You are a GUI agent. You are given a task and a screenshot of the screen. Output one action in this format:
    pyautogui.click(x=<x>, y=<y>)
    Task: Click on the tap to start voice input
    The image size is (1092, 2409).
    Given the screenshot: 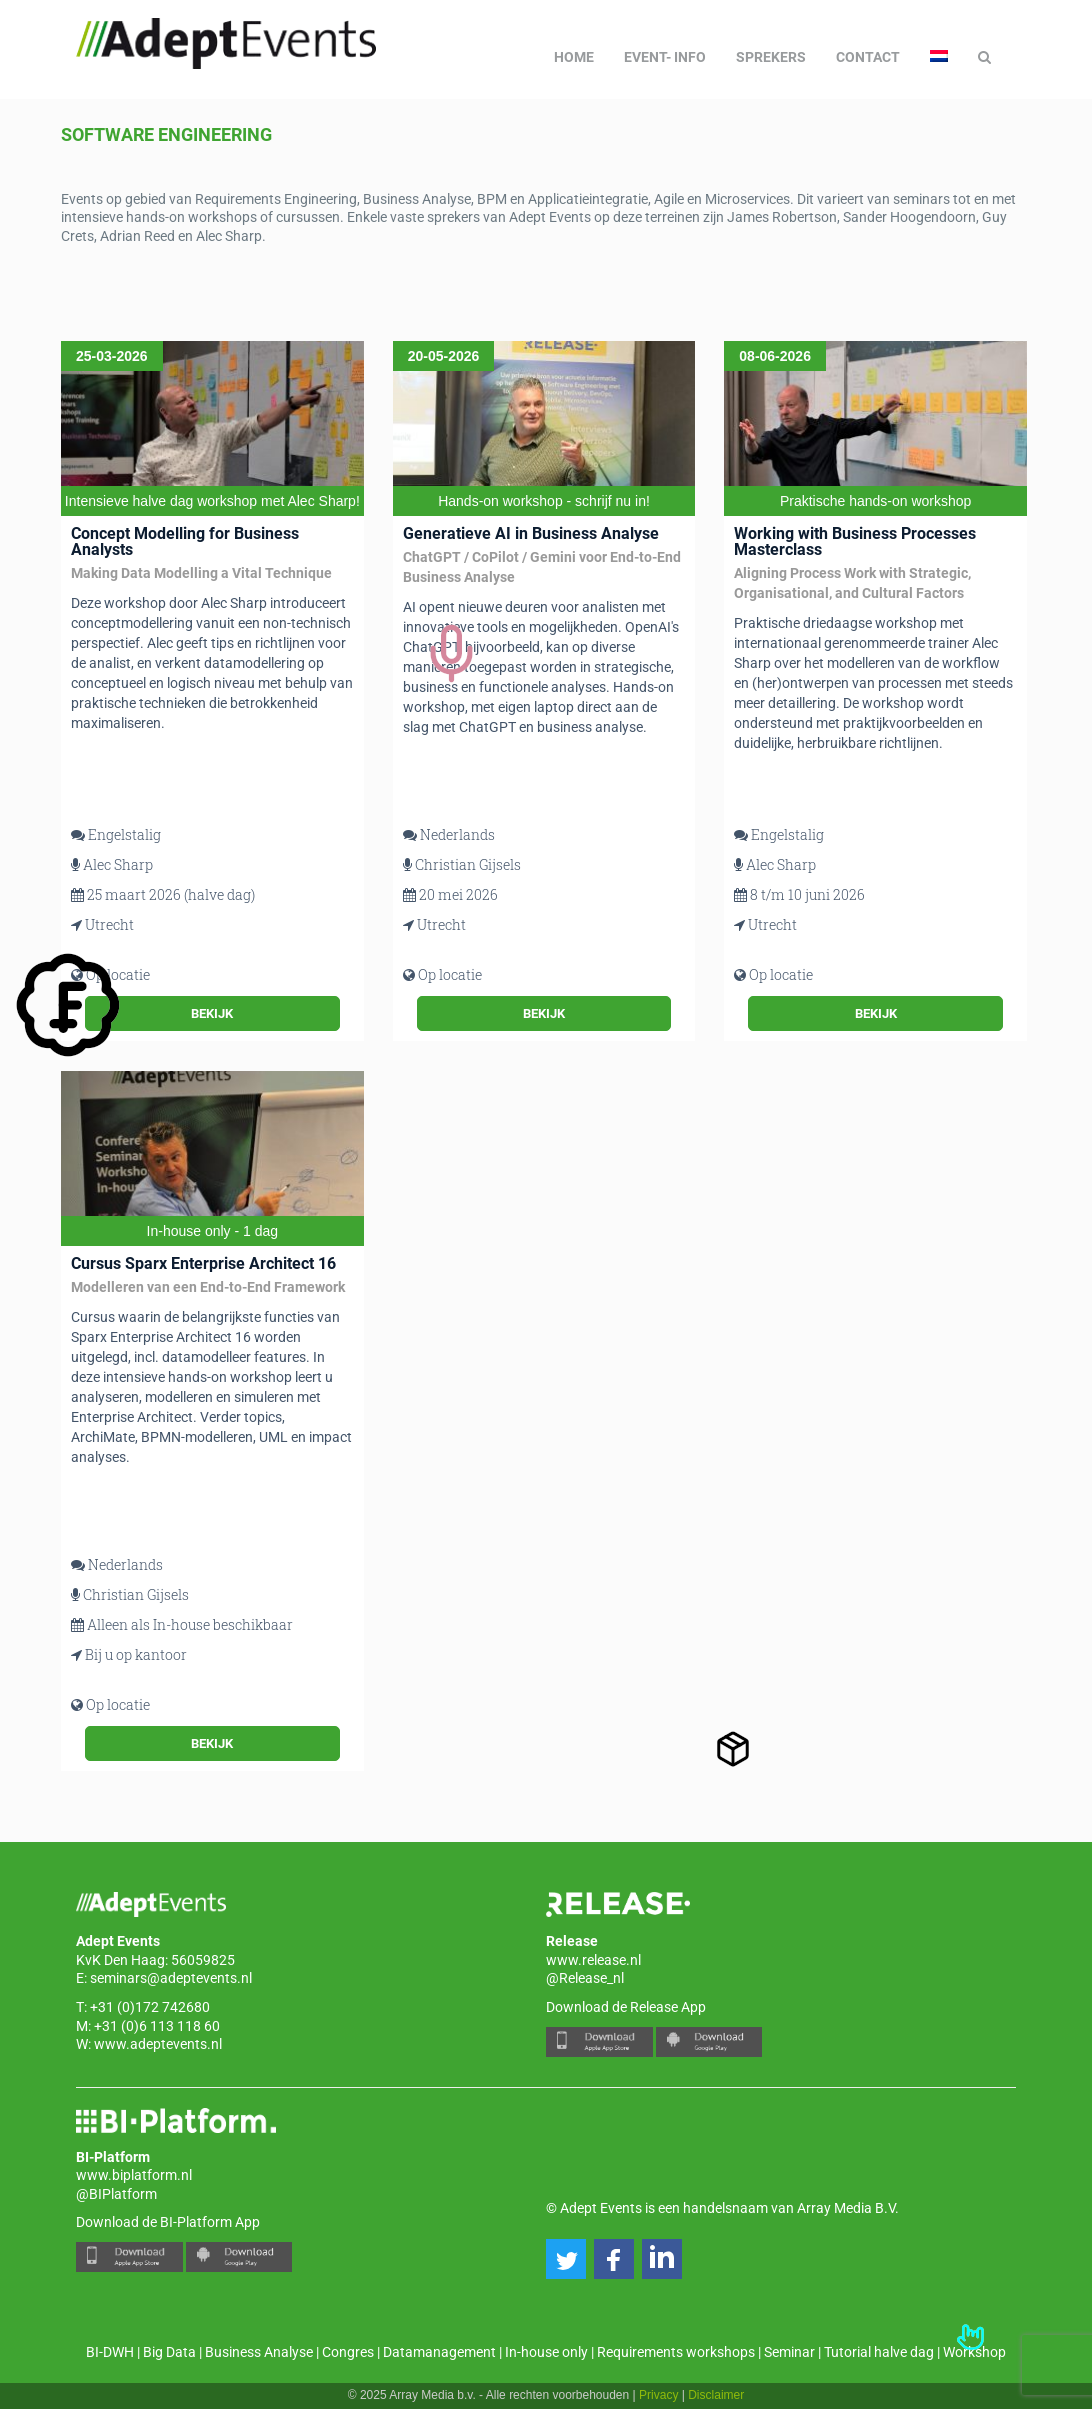 What is the action you would take?
    pyautogui.click(x=451, y=653)
    